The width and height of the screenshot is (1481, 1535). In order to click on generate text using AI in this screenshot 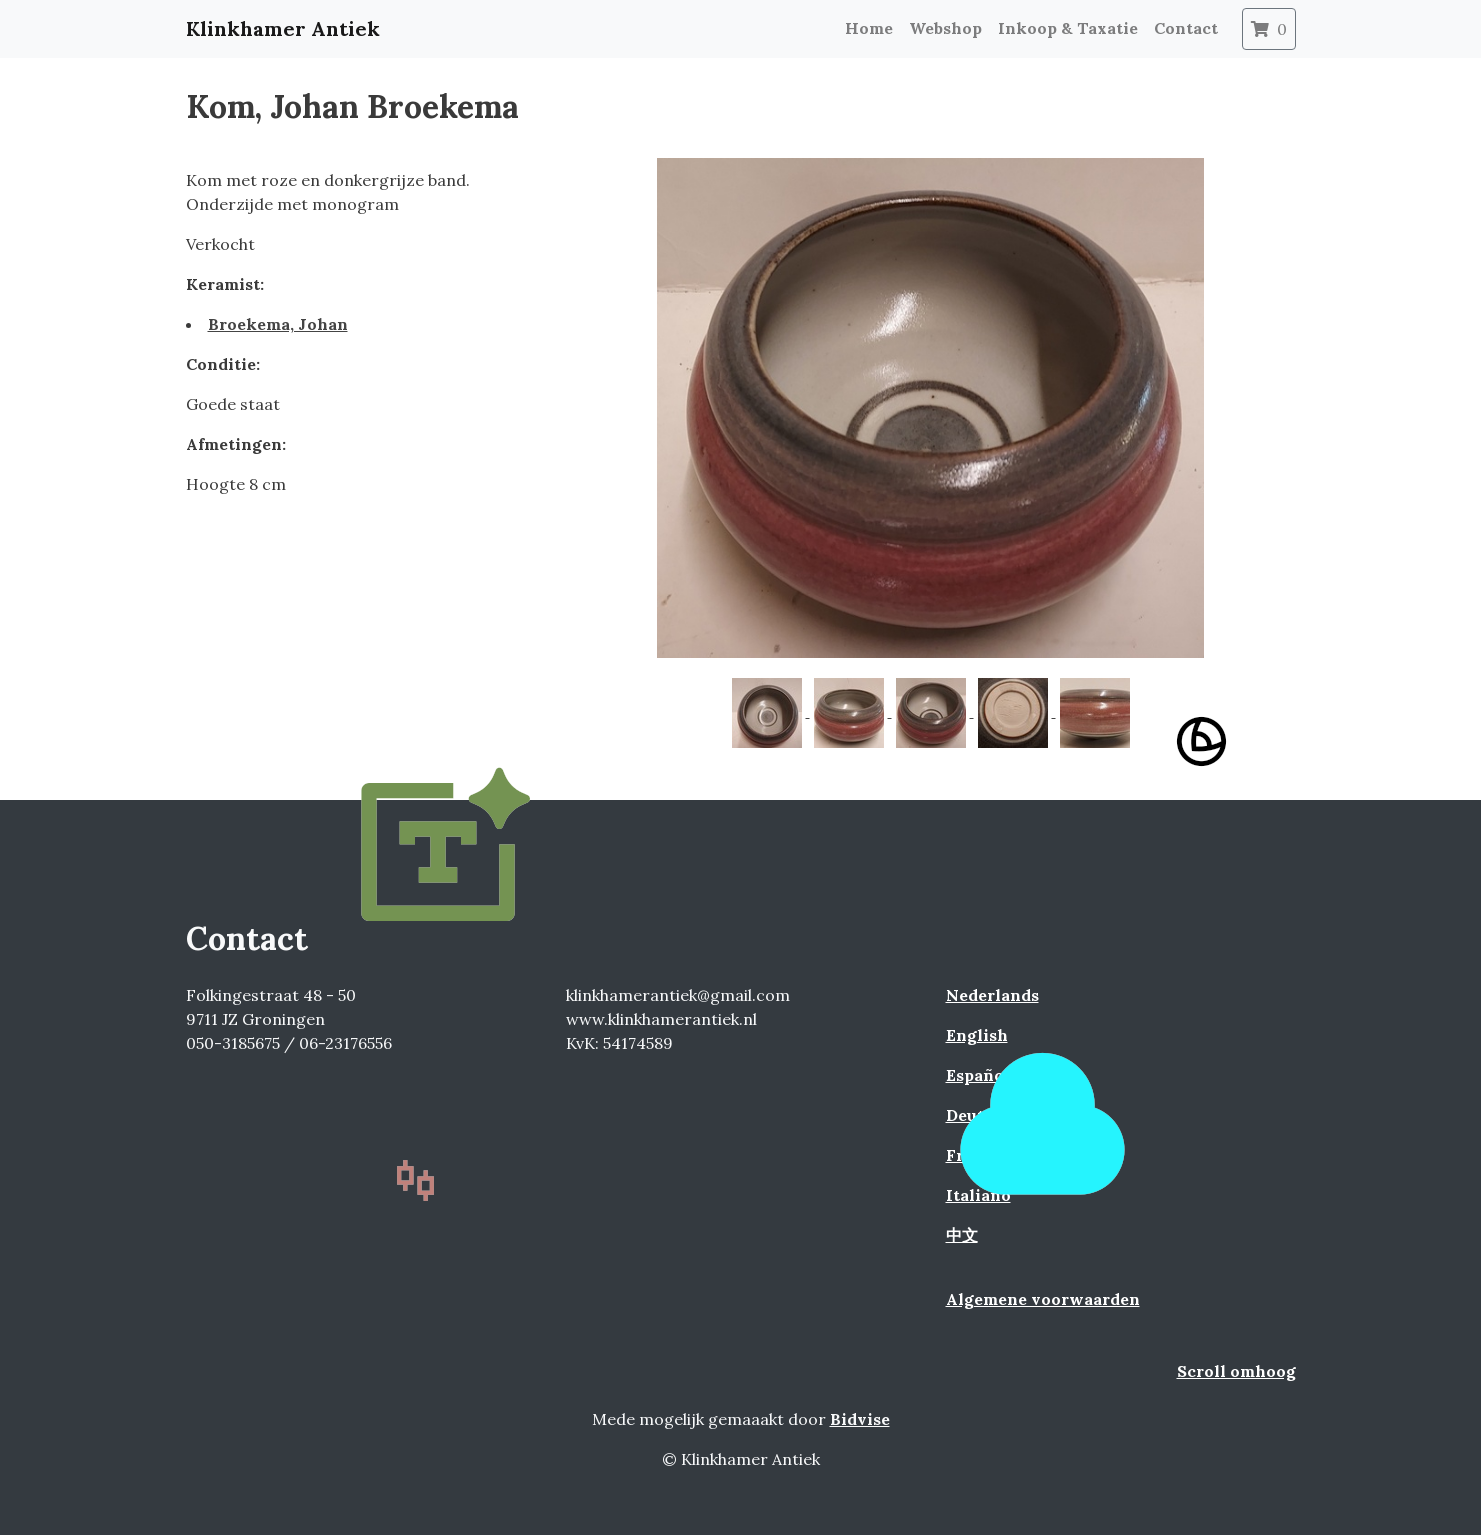, I will do `click(438, 852)`.